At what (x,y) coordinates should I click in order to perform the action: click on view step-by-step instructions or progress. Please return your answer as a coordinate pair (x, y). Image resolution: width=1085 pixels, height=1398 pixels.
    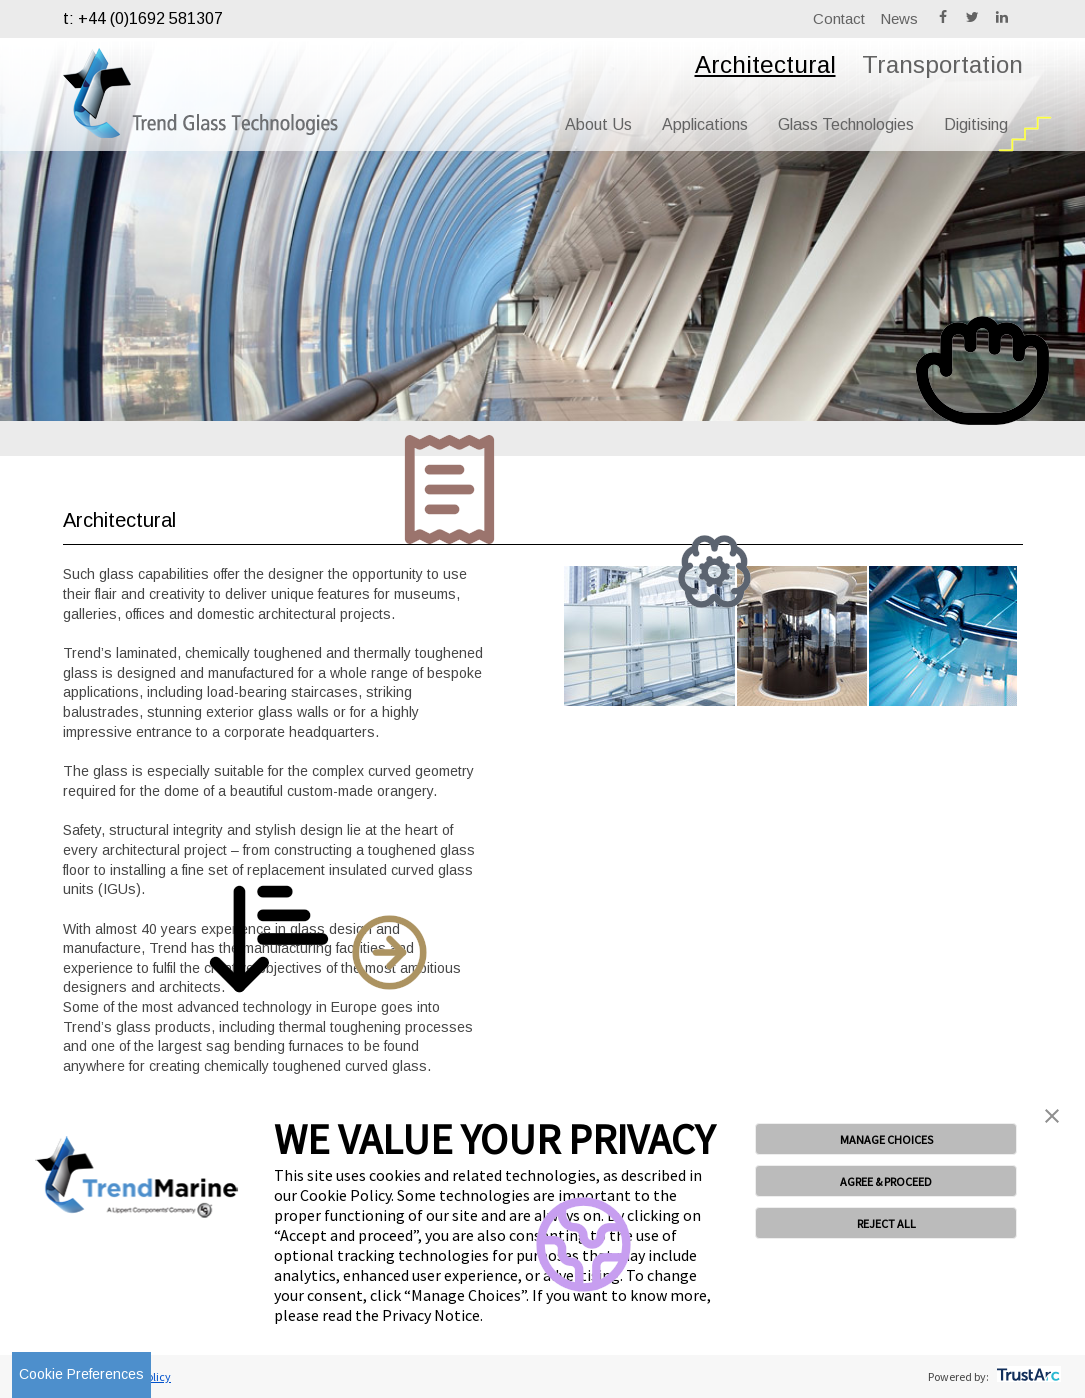
    Looking at the image, I should click on (1025, 134).